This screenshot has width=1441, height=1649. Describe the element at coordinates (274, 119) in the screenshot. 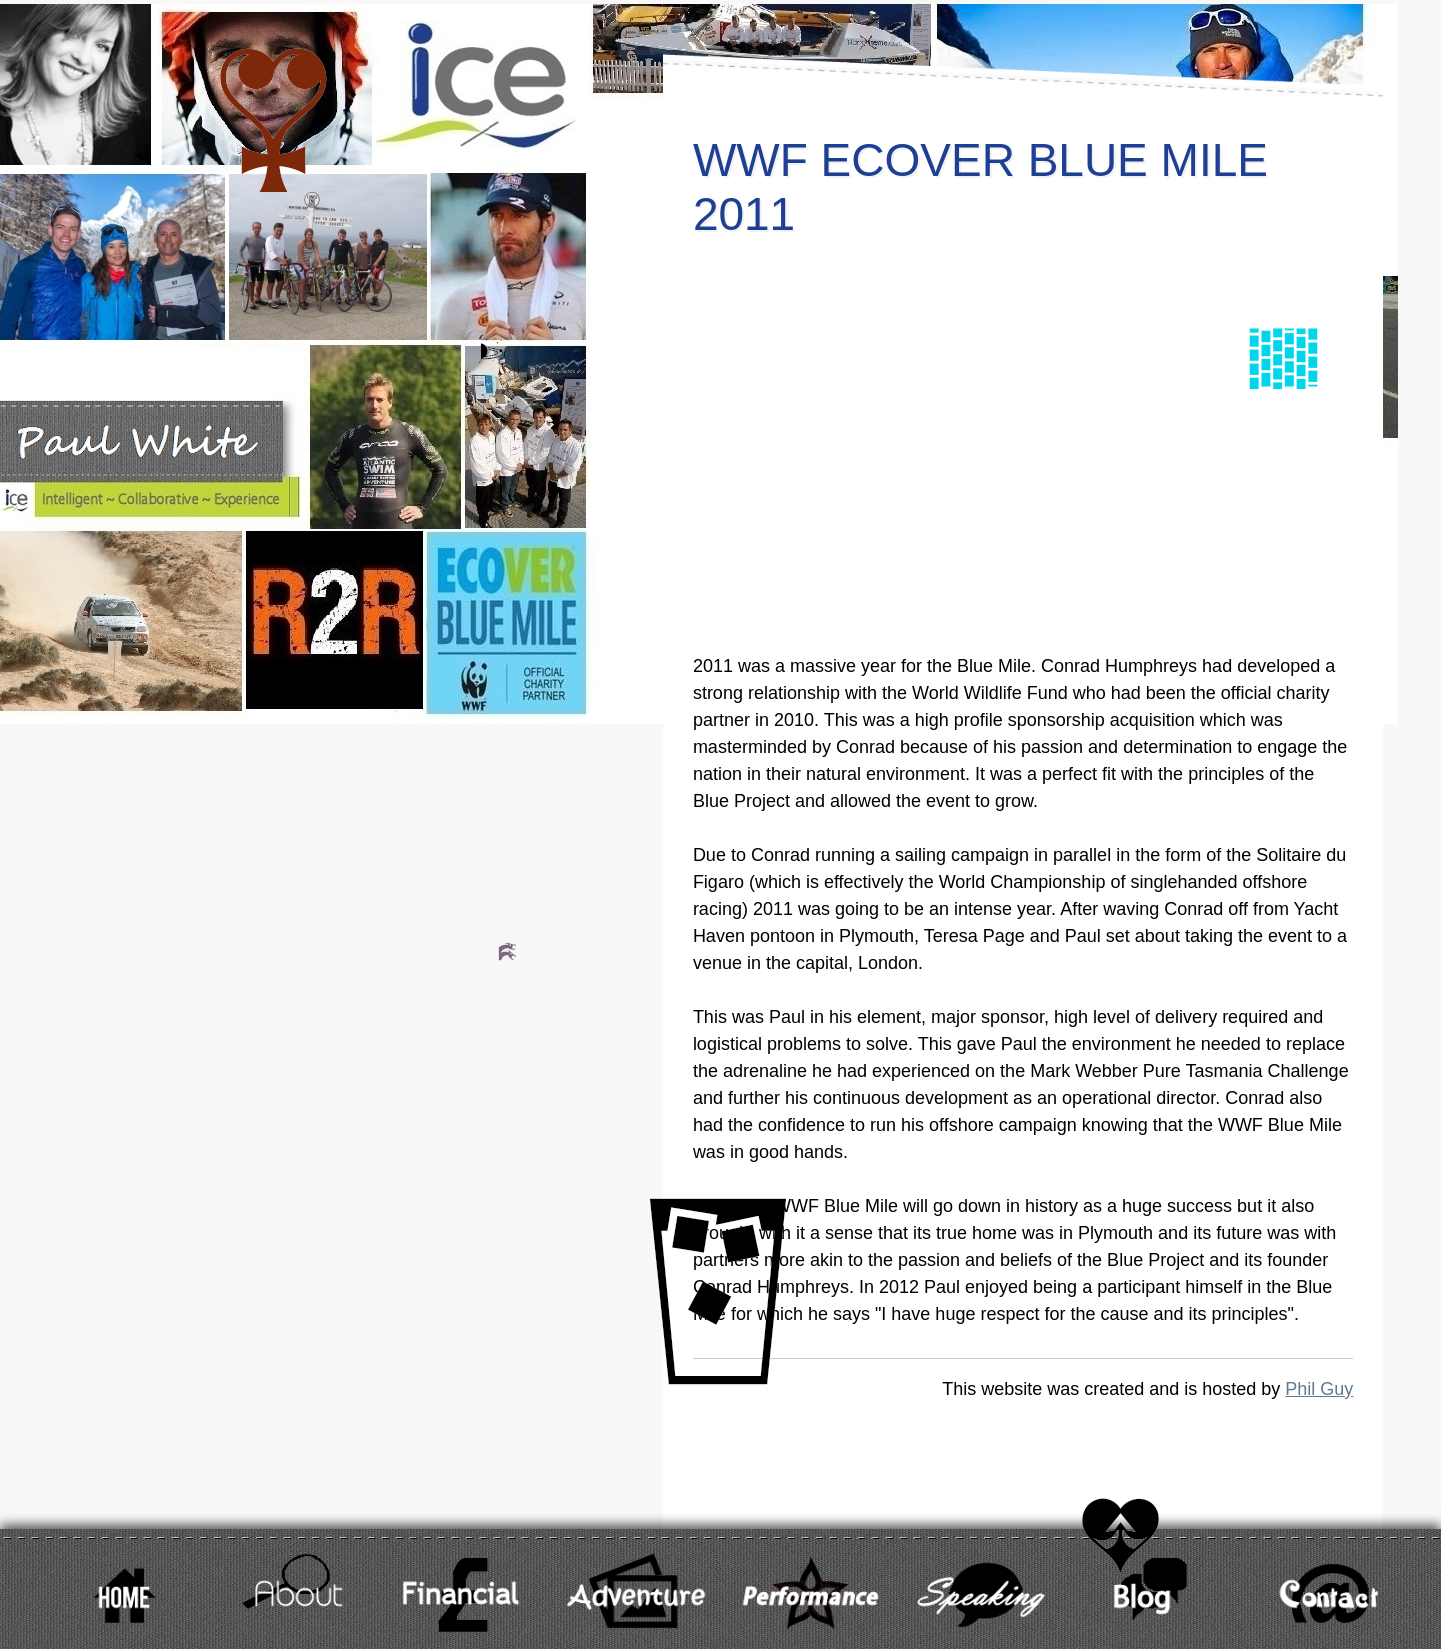

I see `select a holy or religious faction in a game` at that location.